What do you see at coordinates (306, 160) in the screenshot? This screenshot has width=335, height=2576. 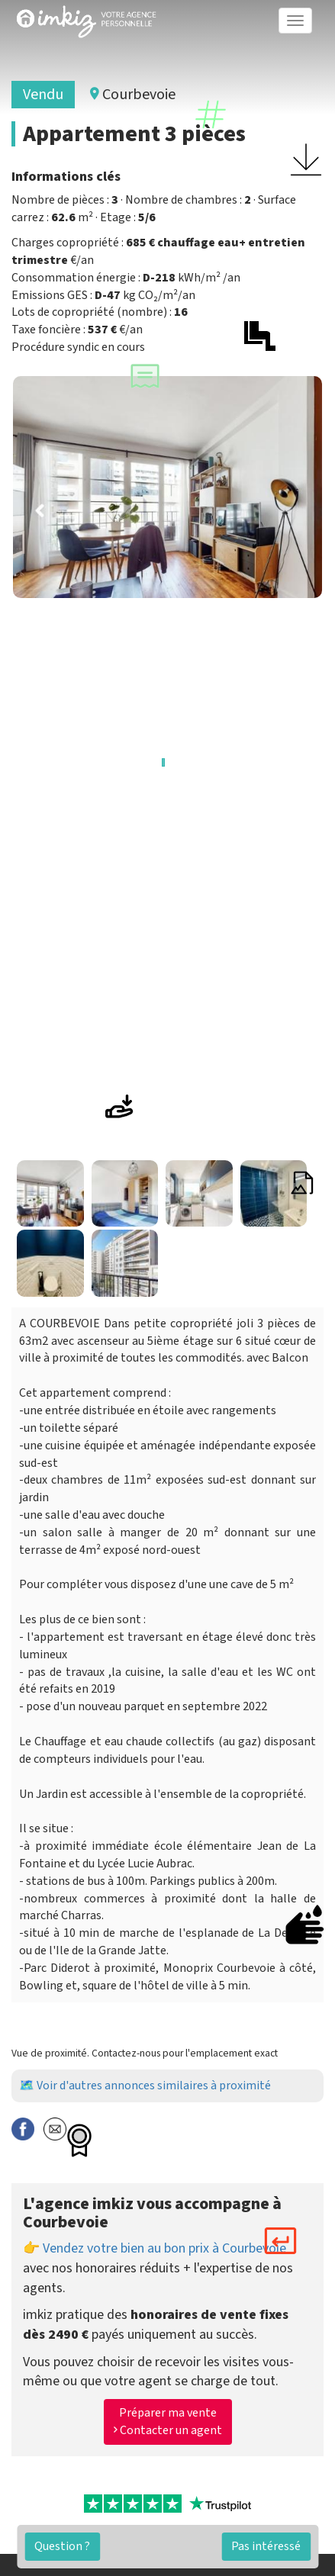 I see `download a file or document` at bounding box center [306, 160].